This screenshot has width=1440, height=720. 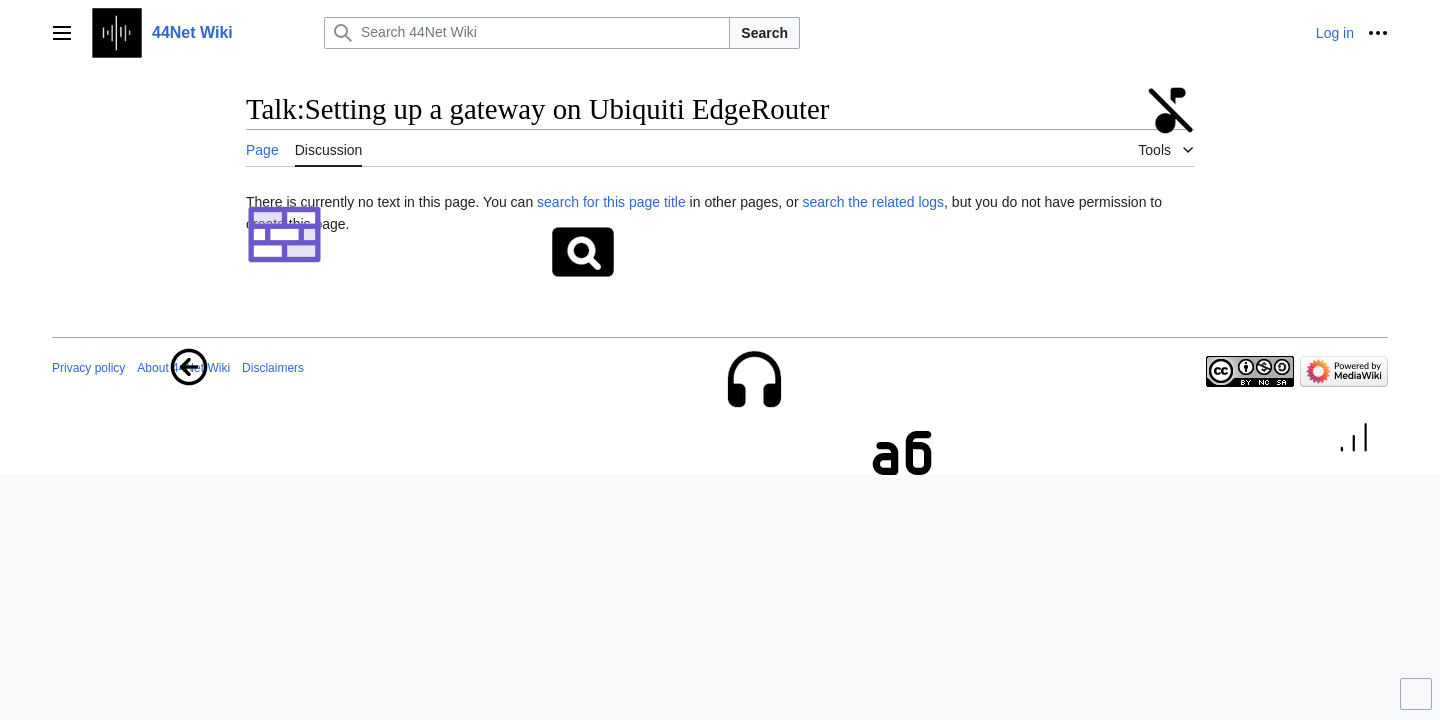 What do you see at coordinates (189, 367) in the screenshot?
I see `go back to the previous screen` at bounding box center [189, 367].